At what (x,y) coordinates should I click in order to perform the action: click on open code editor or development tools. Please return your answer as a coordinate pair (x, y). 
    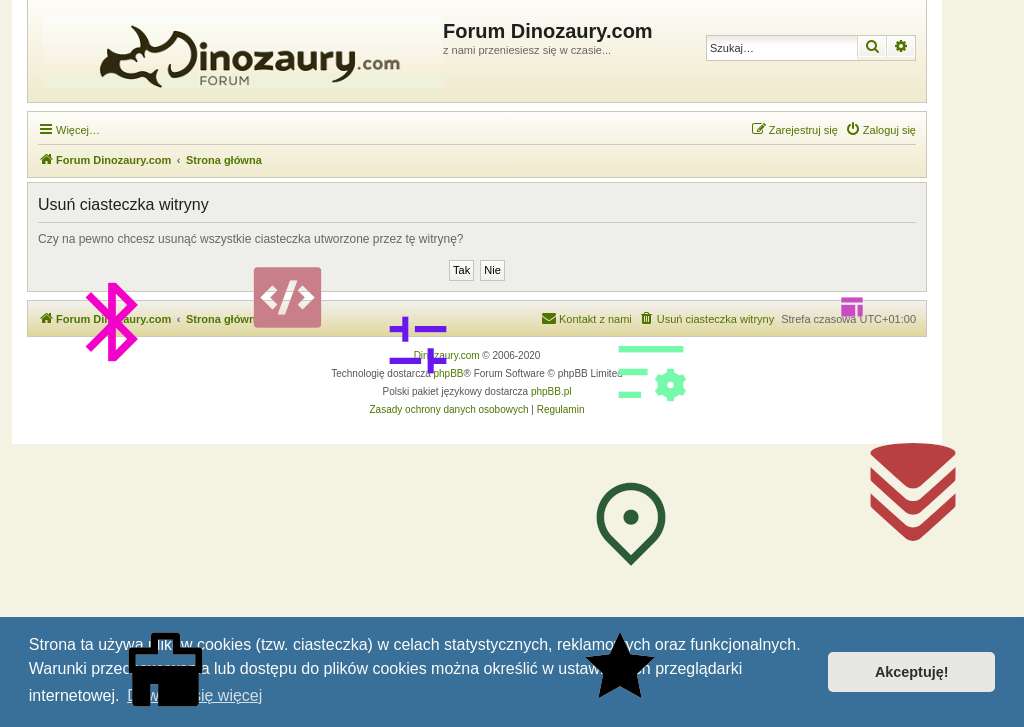
    Looking at the image, I should click on (287, 297).